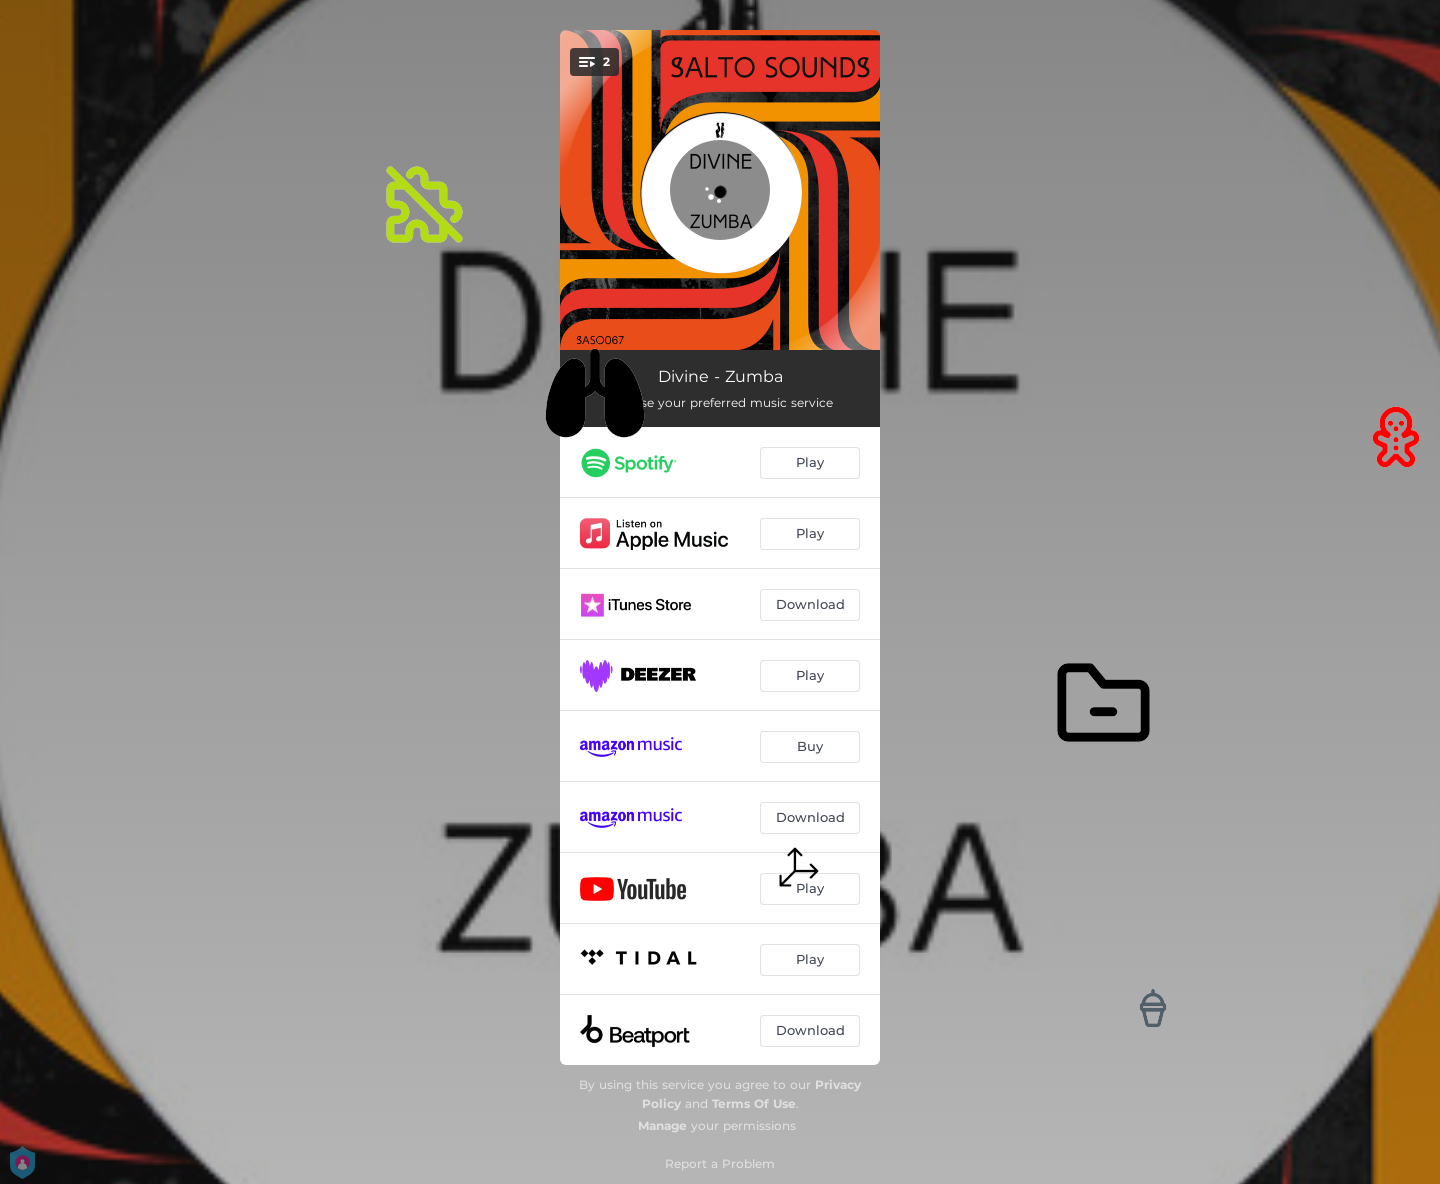 The width and height of the screenshot is (1440, 1184). I want to click on 3D axis indicator for spatial orientation, so click(796, 869).